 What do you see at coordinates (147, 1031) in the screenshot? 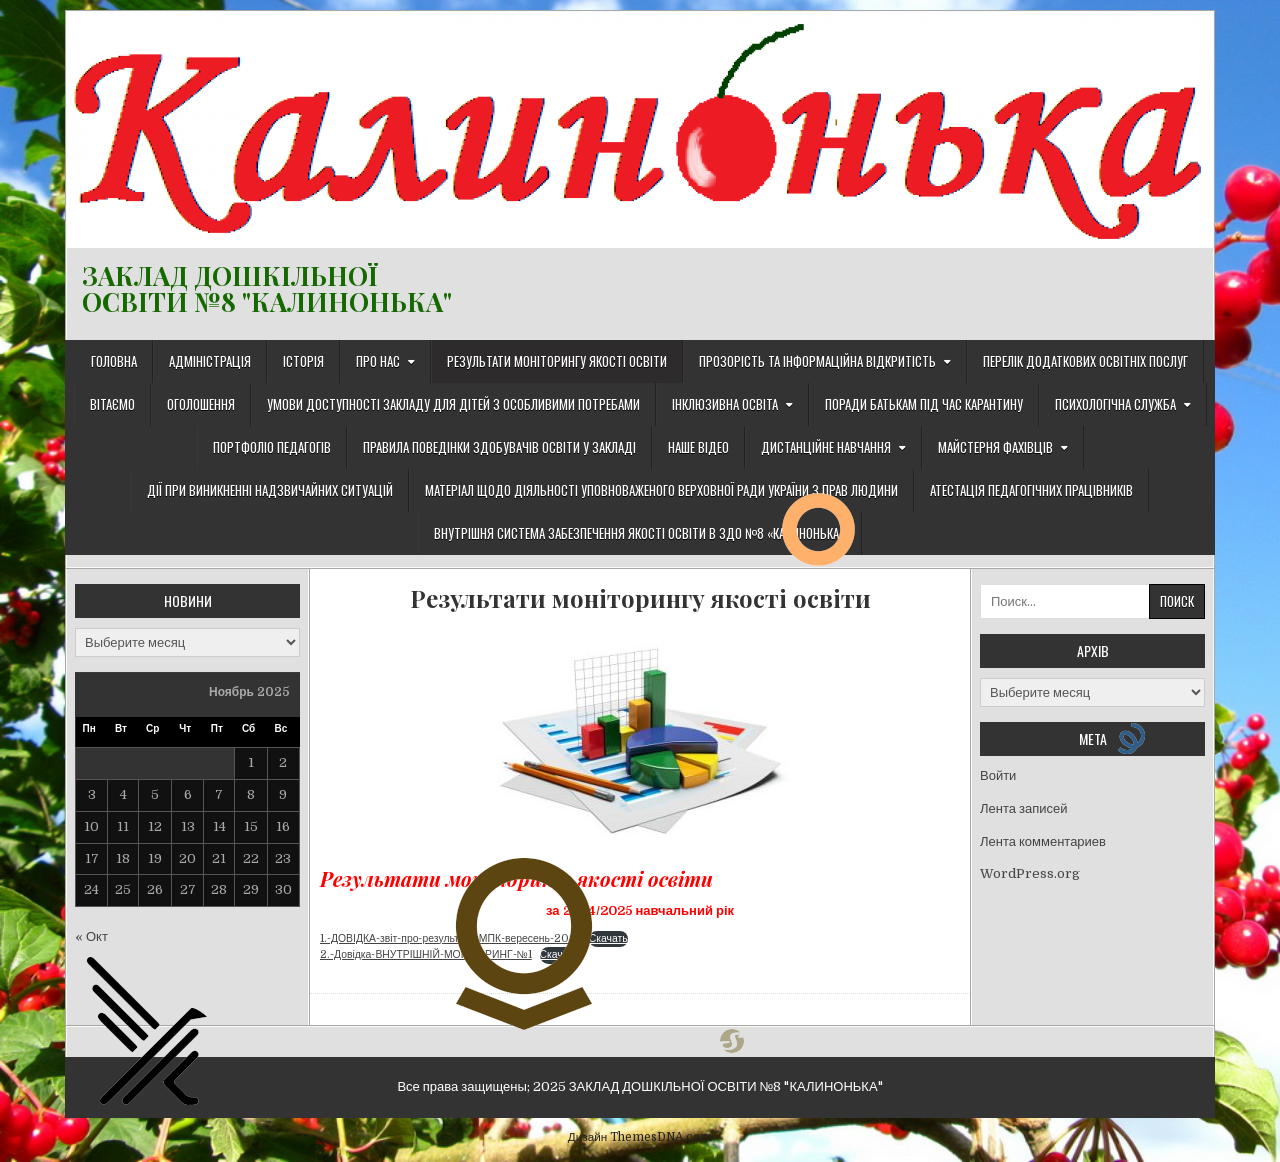
I see `Falco open-source security tool logo` at bounding box center [147, 1031].